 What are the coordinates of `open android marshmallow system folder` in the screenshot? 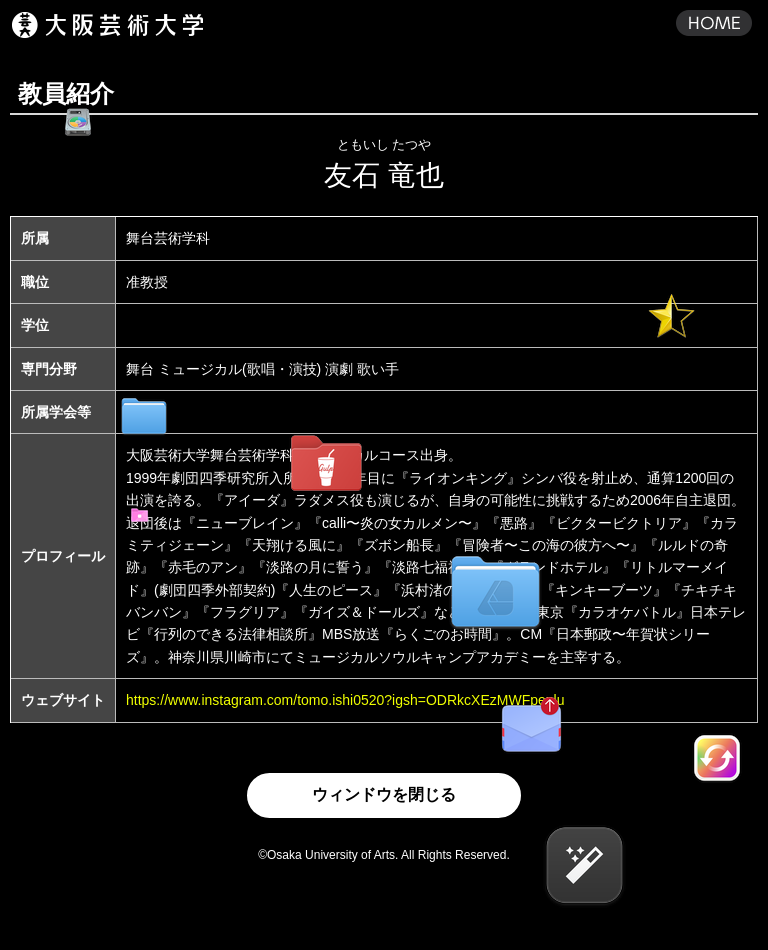 It's located at (139, 515).